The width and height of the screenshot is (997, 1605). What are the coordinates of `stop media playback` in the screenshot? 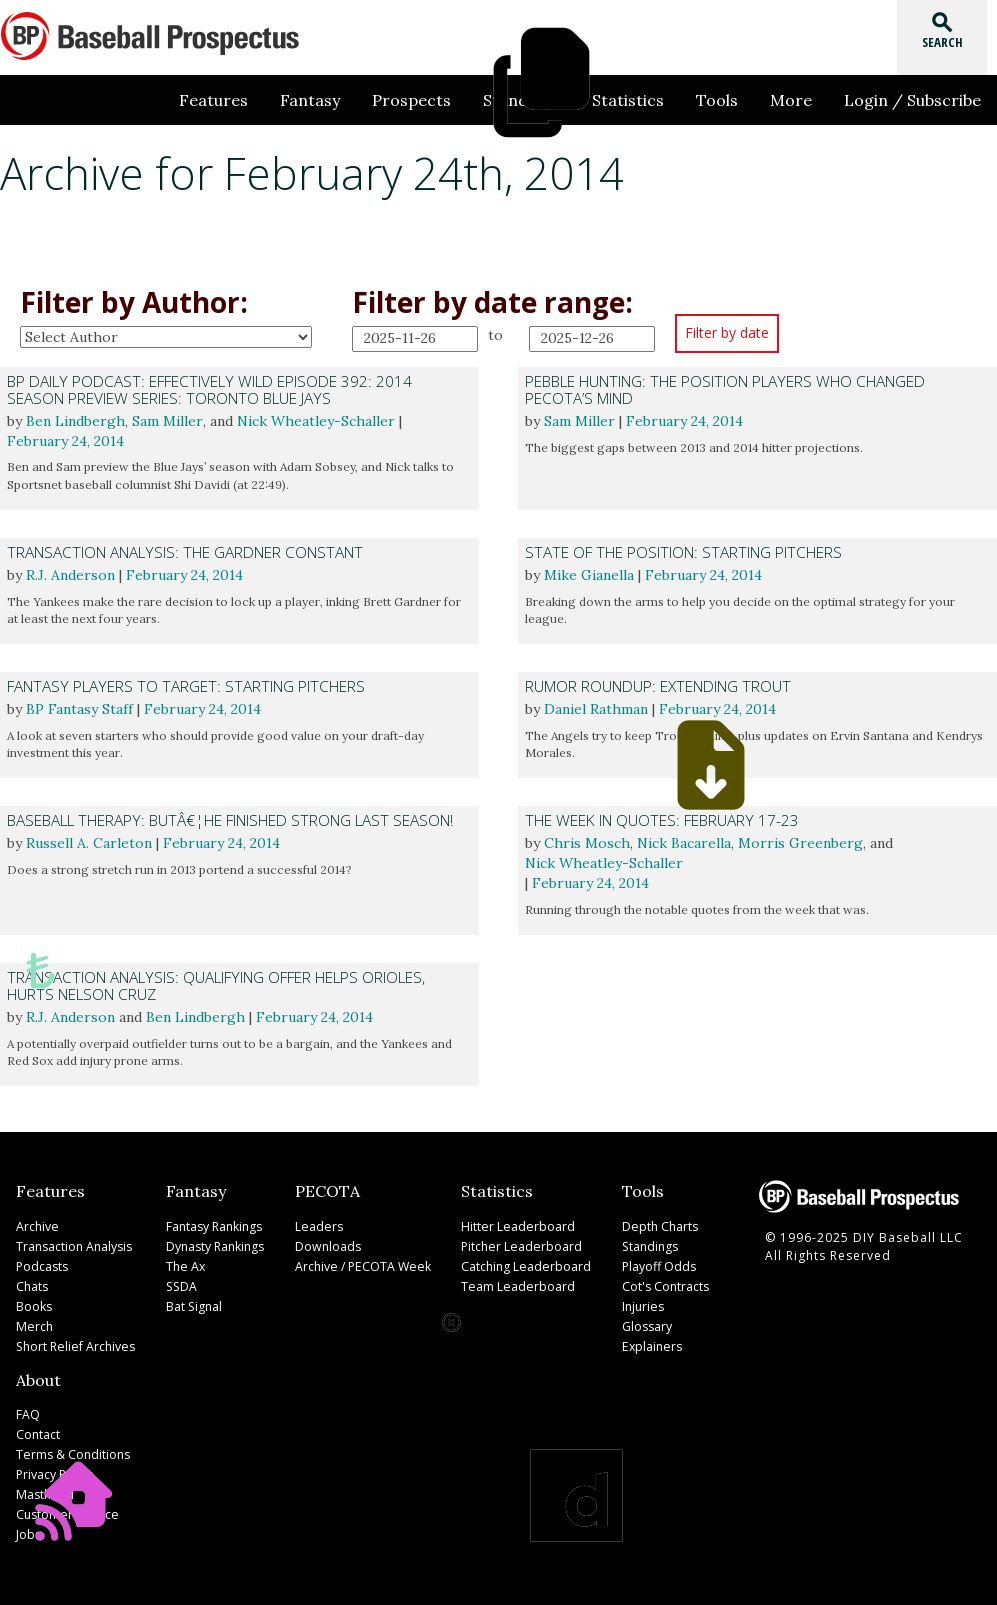 It's located at (451, 1322).